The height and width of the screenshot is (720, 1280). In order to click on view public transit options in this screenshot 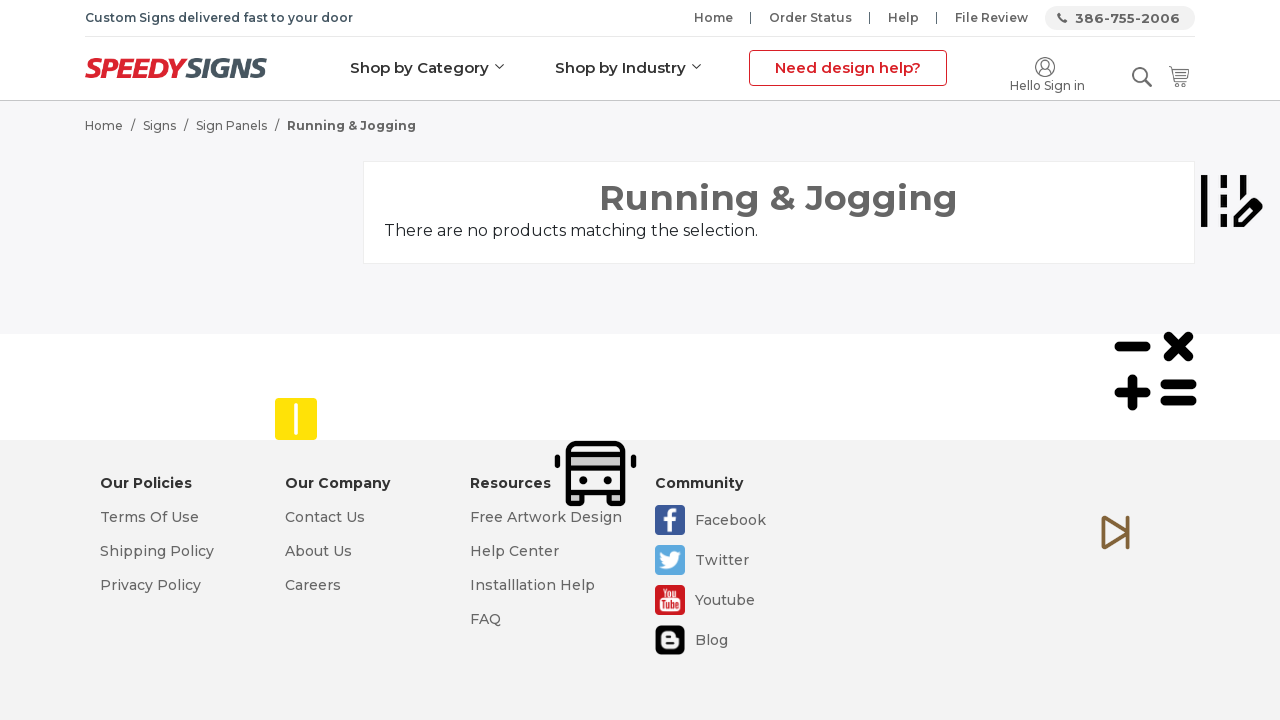, I will do `click(595, 473)`.